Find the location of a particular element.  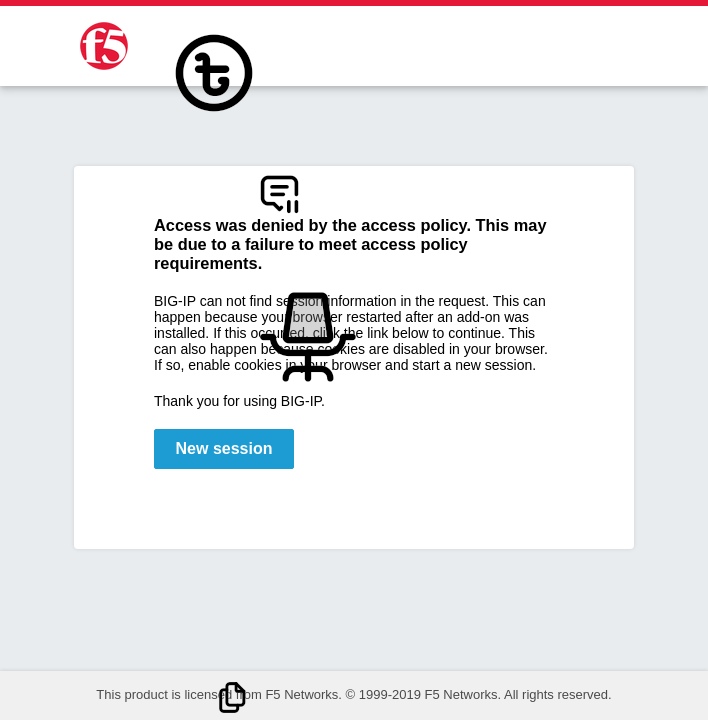

office or workspace settings is located at coordinates (308, 337).